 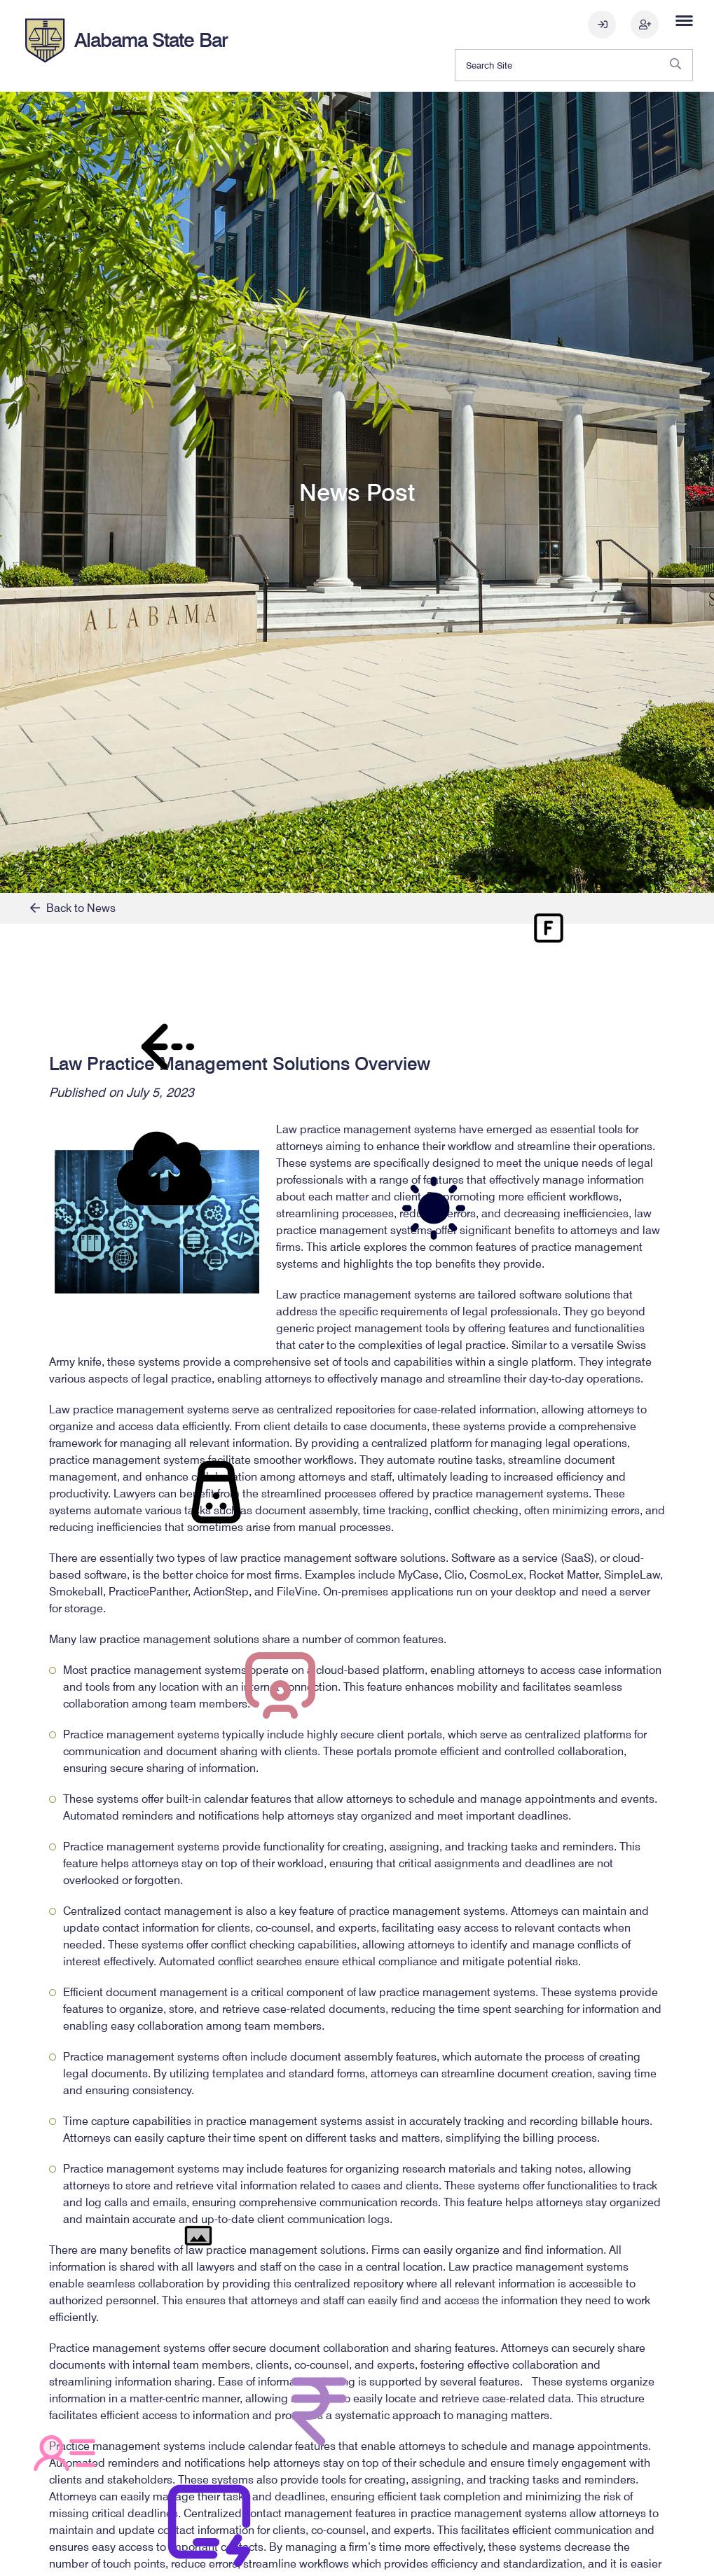 I want to click on view user's screen or monitor activity, so click(x=280, y=1684).